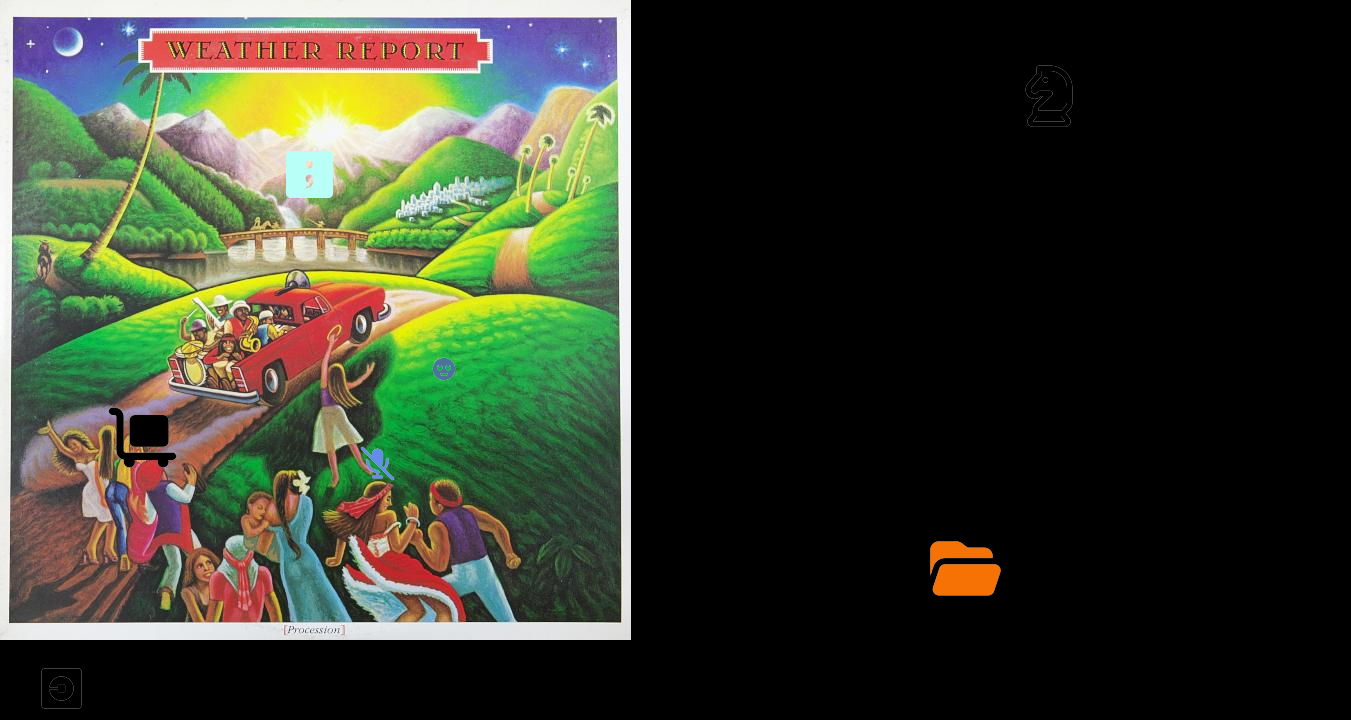 The image size is (1351, 720). I want to click on view shipping or delivery status, so click(142, 437).